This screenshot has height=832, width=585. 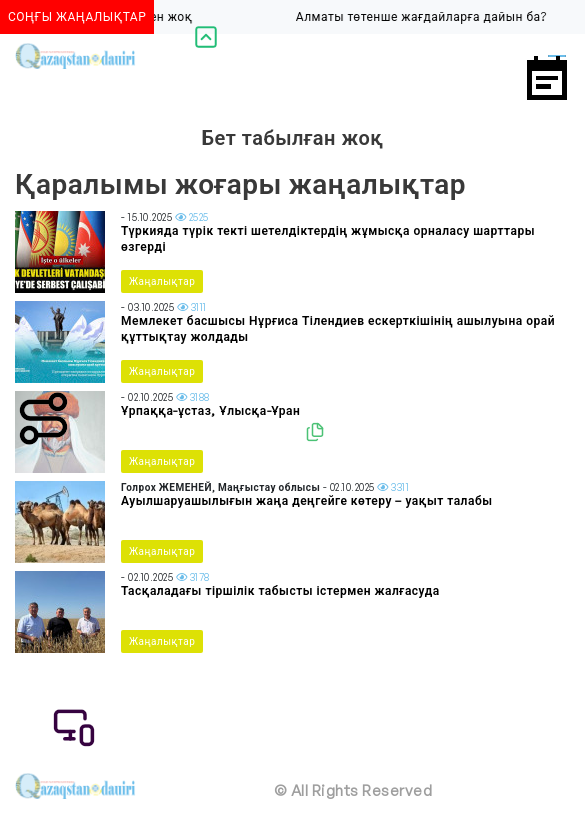 What do you see at coordinates (74, 726) in the screenshot?
I see `switch between desktop and mobile view` at bounding box center [74, 726].